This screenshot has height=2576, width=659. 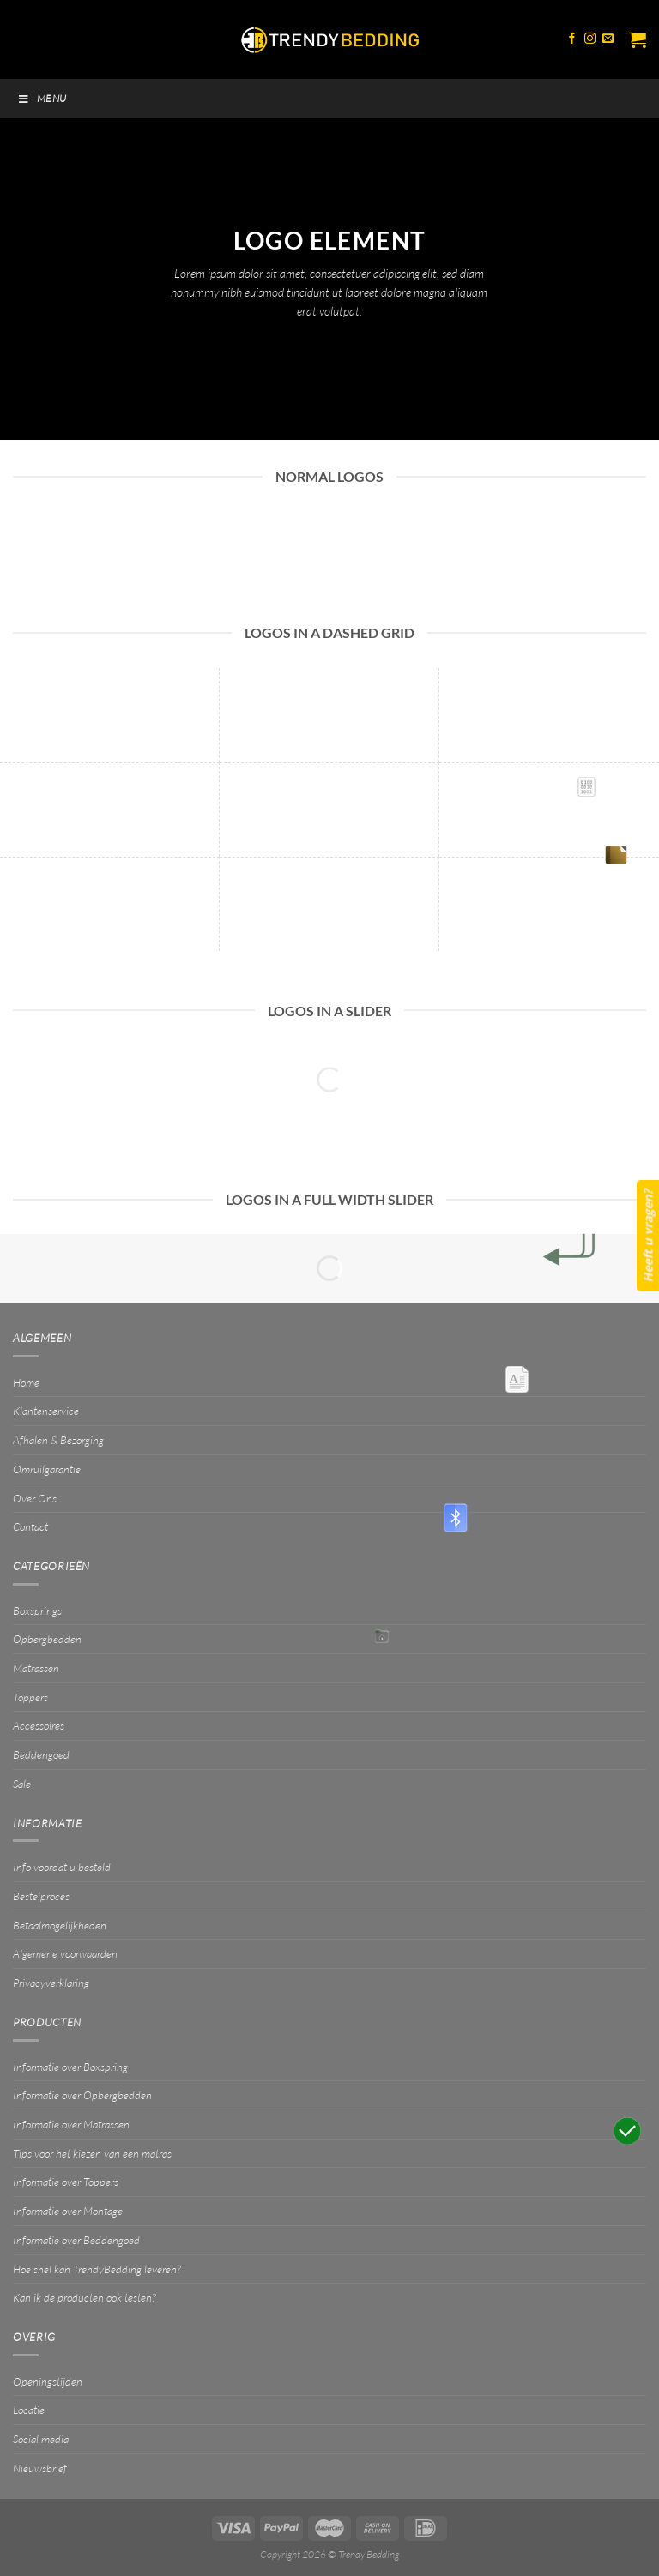 I want to click on indicates bluetooth is currently active, so click(x=456, y=1518).